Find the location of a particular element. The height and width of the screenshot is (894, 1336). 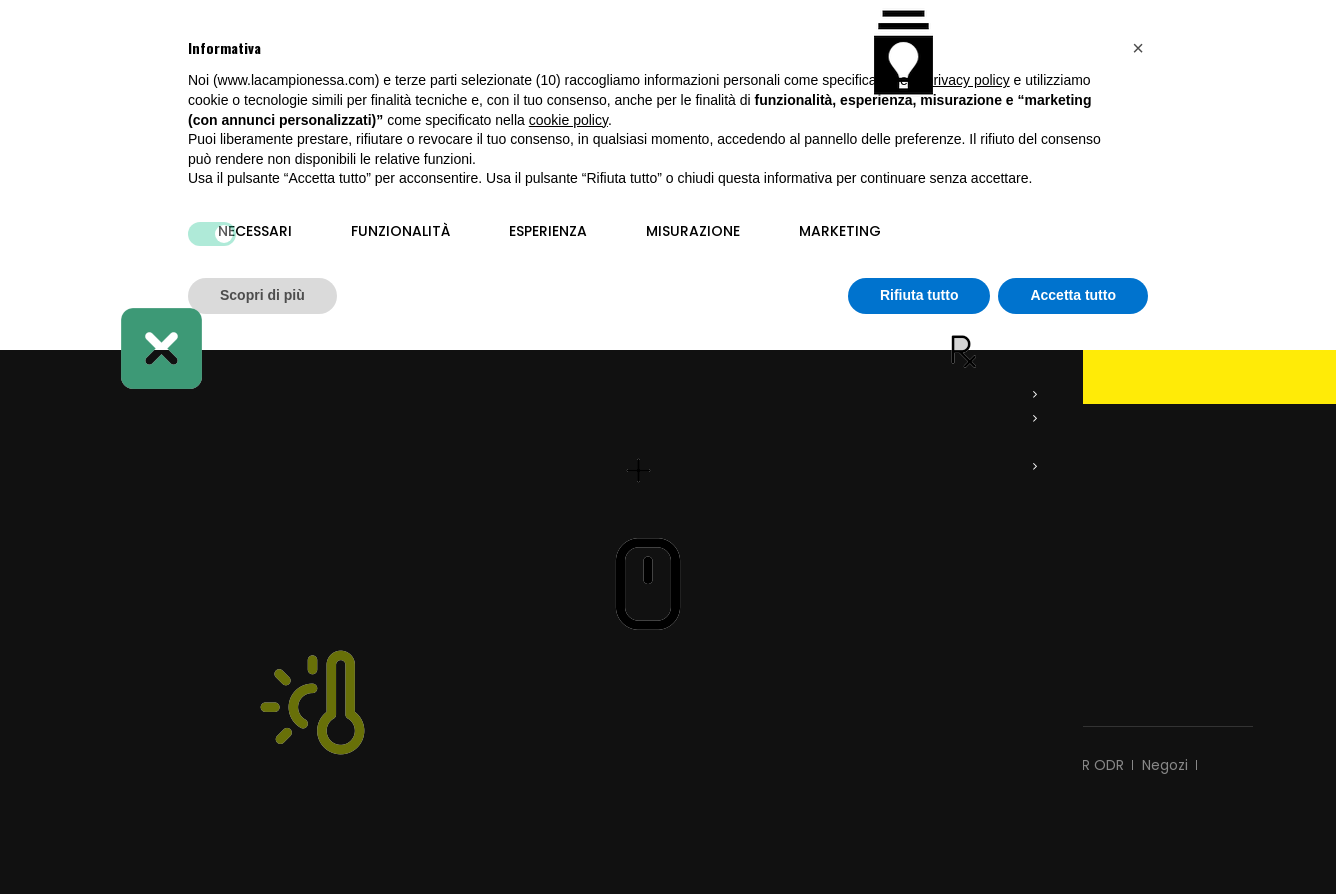

mouse input device settings is located at coordinates (648, 584).